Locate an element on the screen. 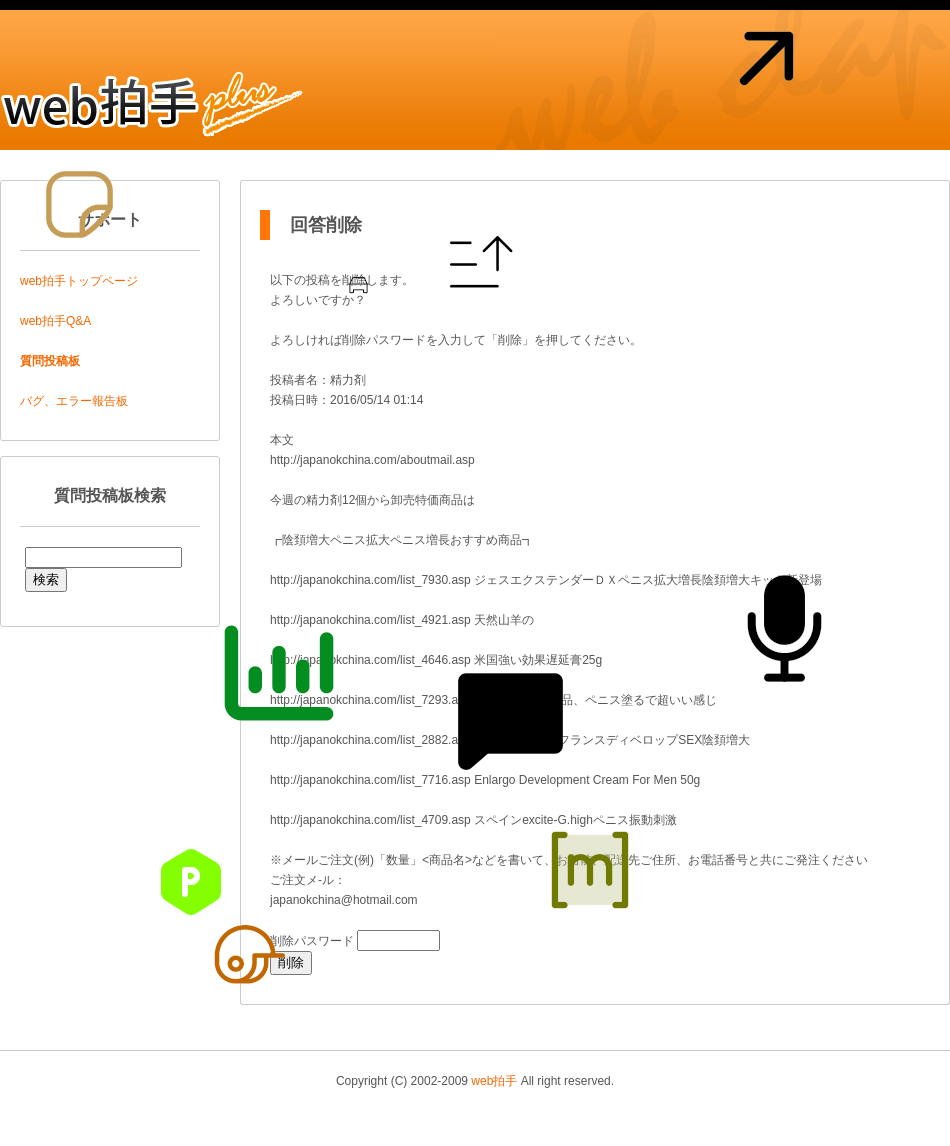 The height and width of the screenshot is (1146, 950). sort items in descending order is located at coordinates (478, 264).